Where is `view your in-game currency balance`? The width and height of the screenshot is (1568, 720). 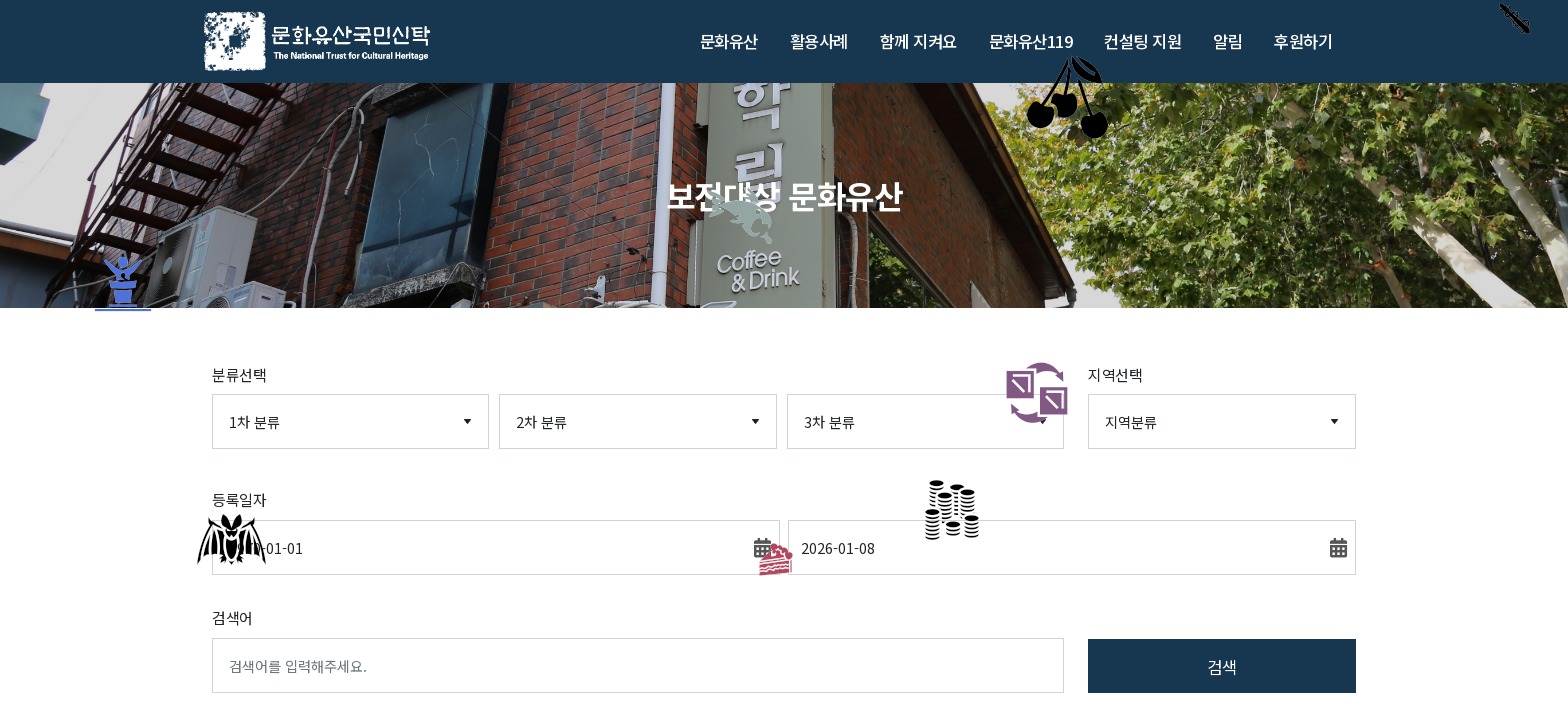
view your in-game currency balance is located at coordinates (952, 510).